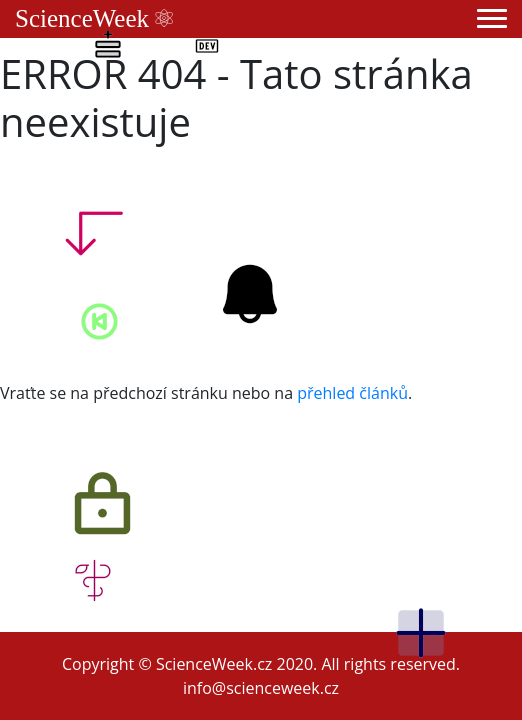 Image resolution: width=522 pixels, height=720 pixels. Describe the element at coordinates (99, 321) in the screenshot. I see `skip to previous track` at that location.